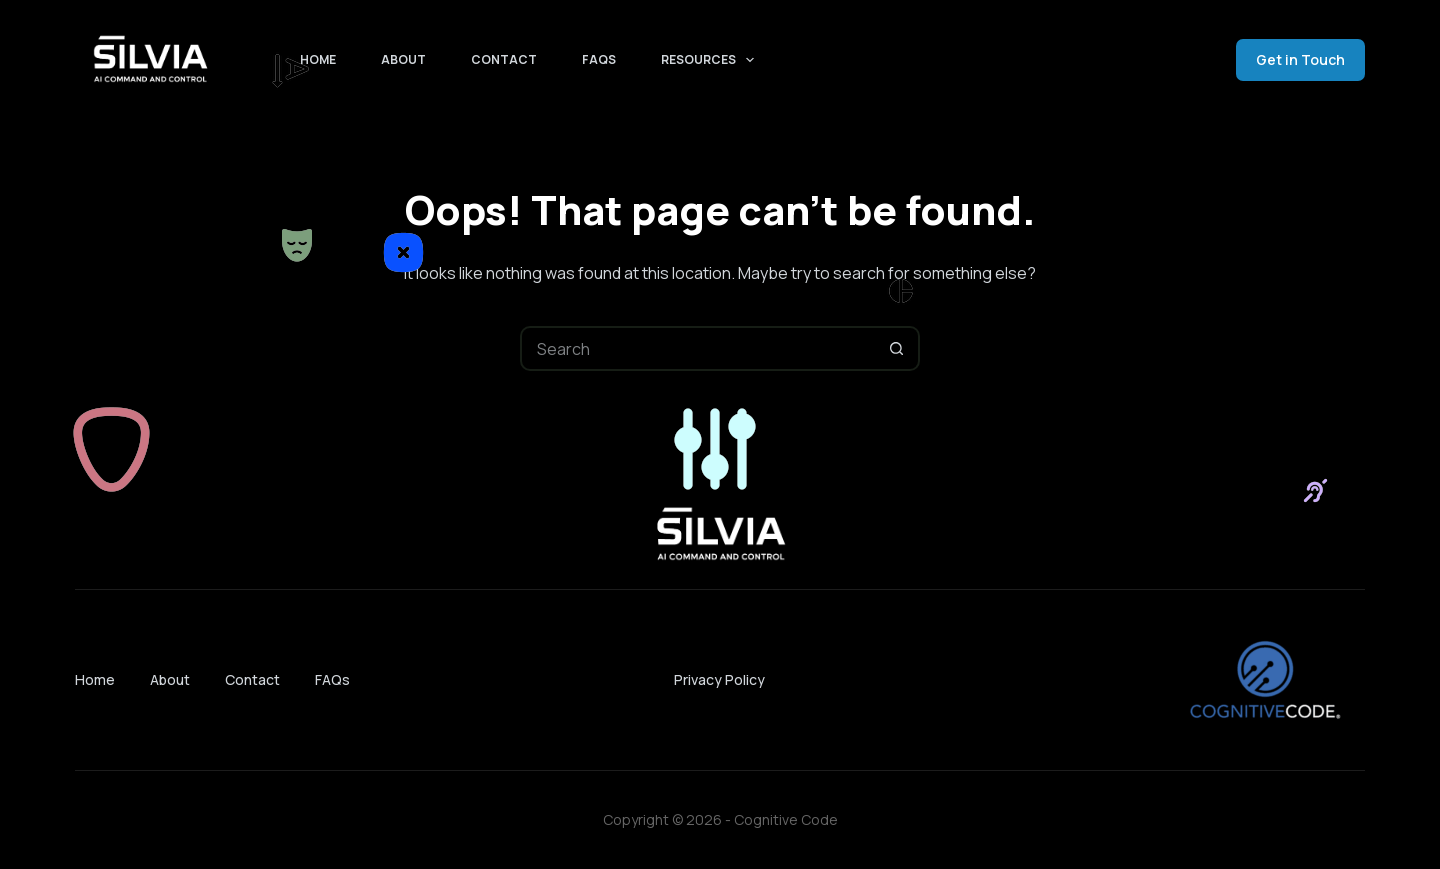  Describe the element at coordinates (901, 291) in the screenshot. I see `view analytics or statistics breakdown` at that location.